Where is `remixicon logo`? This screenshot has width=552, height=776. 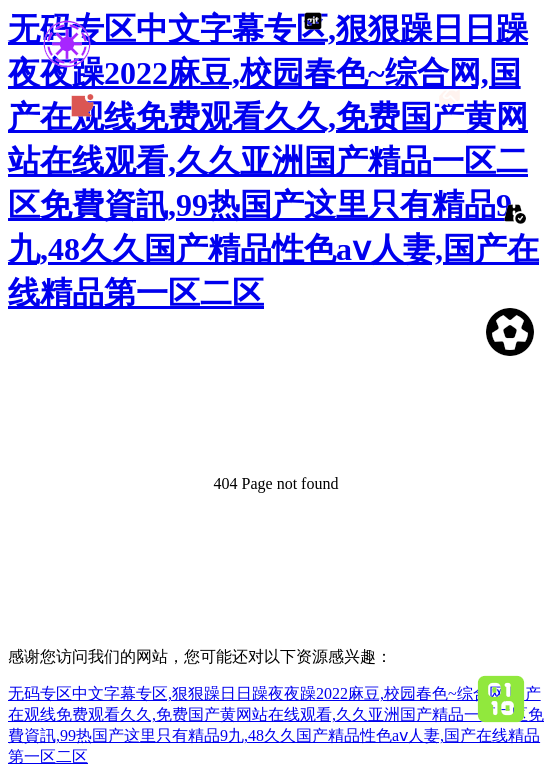 remixicon logo is located at coordinates (82, 105).